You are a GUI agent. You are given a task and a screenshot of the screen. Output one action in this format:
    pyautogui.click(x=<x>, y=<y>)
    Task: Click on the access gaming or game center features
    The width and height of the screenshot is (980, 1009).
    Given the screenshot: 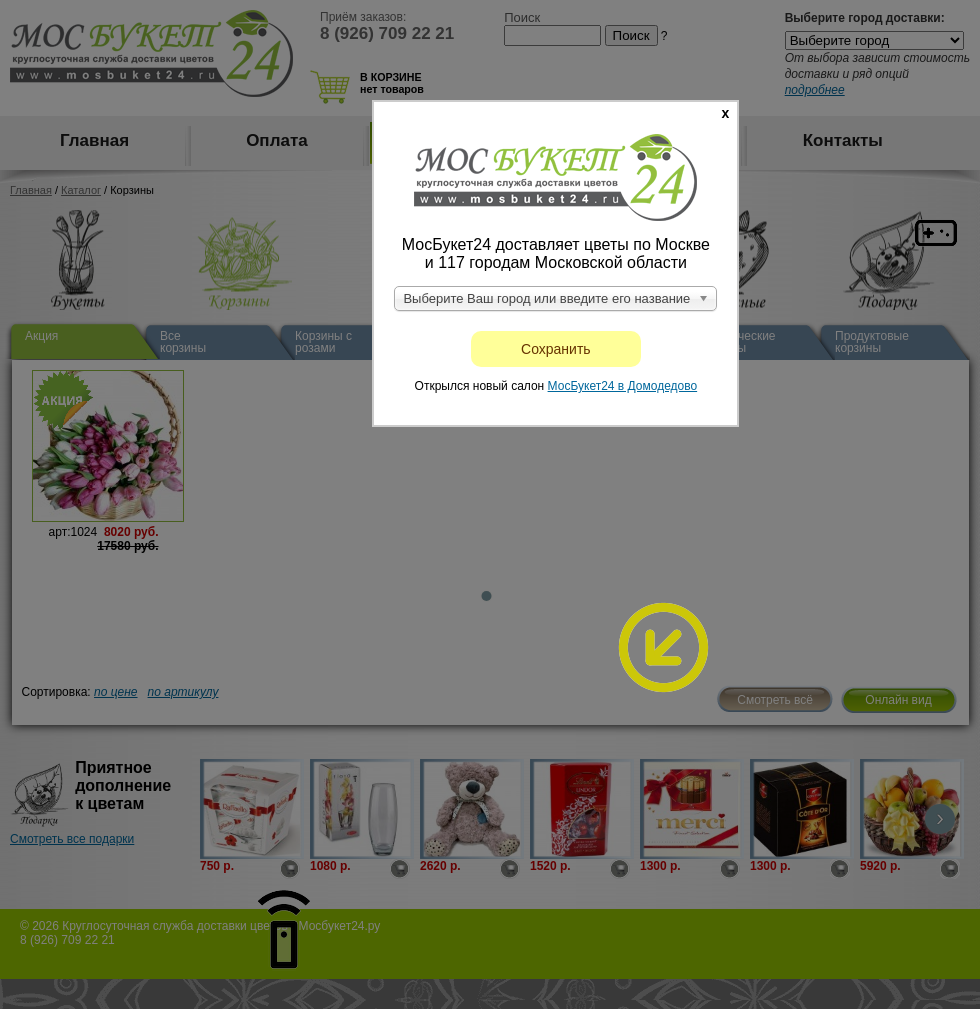 What is the action you would take?
    pyautogui.click(x=936, y=233)
    